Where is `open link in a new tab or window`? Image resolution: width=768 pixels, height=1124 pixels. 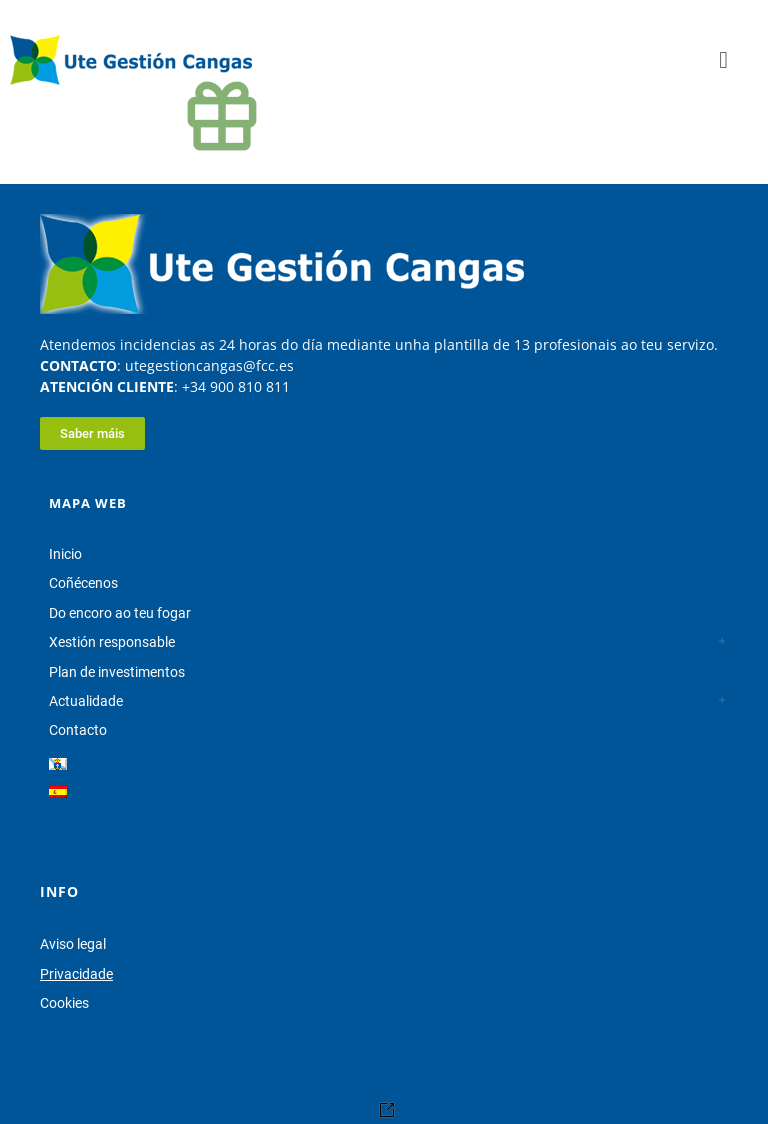 open link in a new tab or window is located at coordinates (387, 1110).